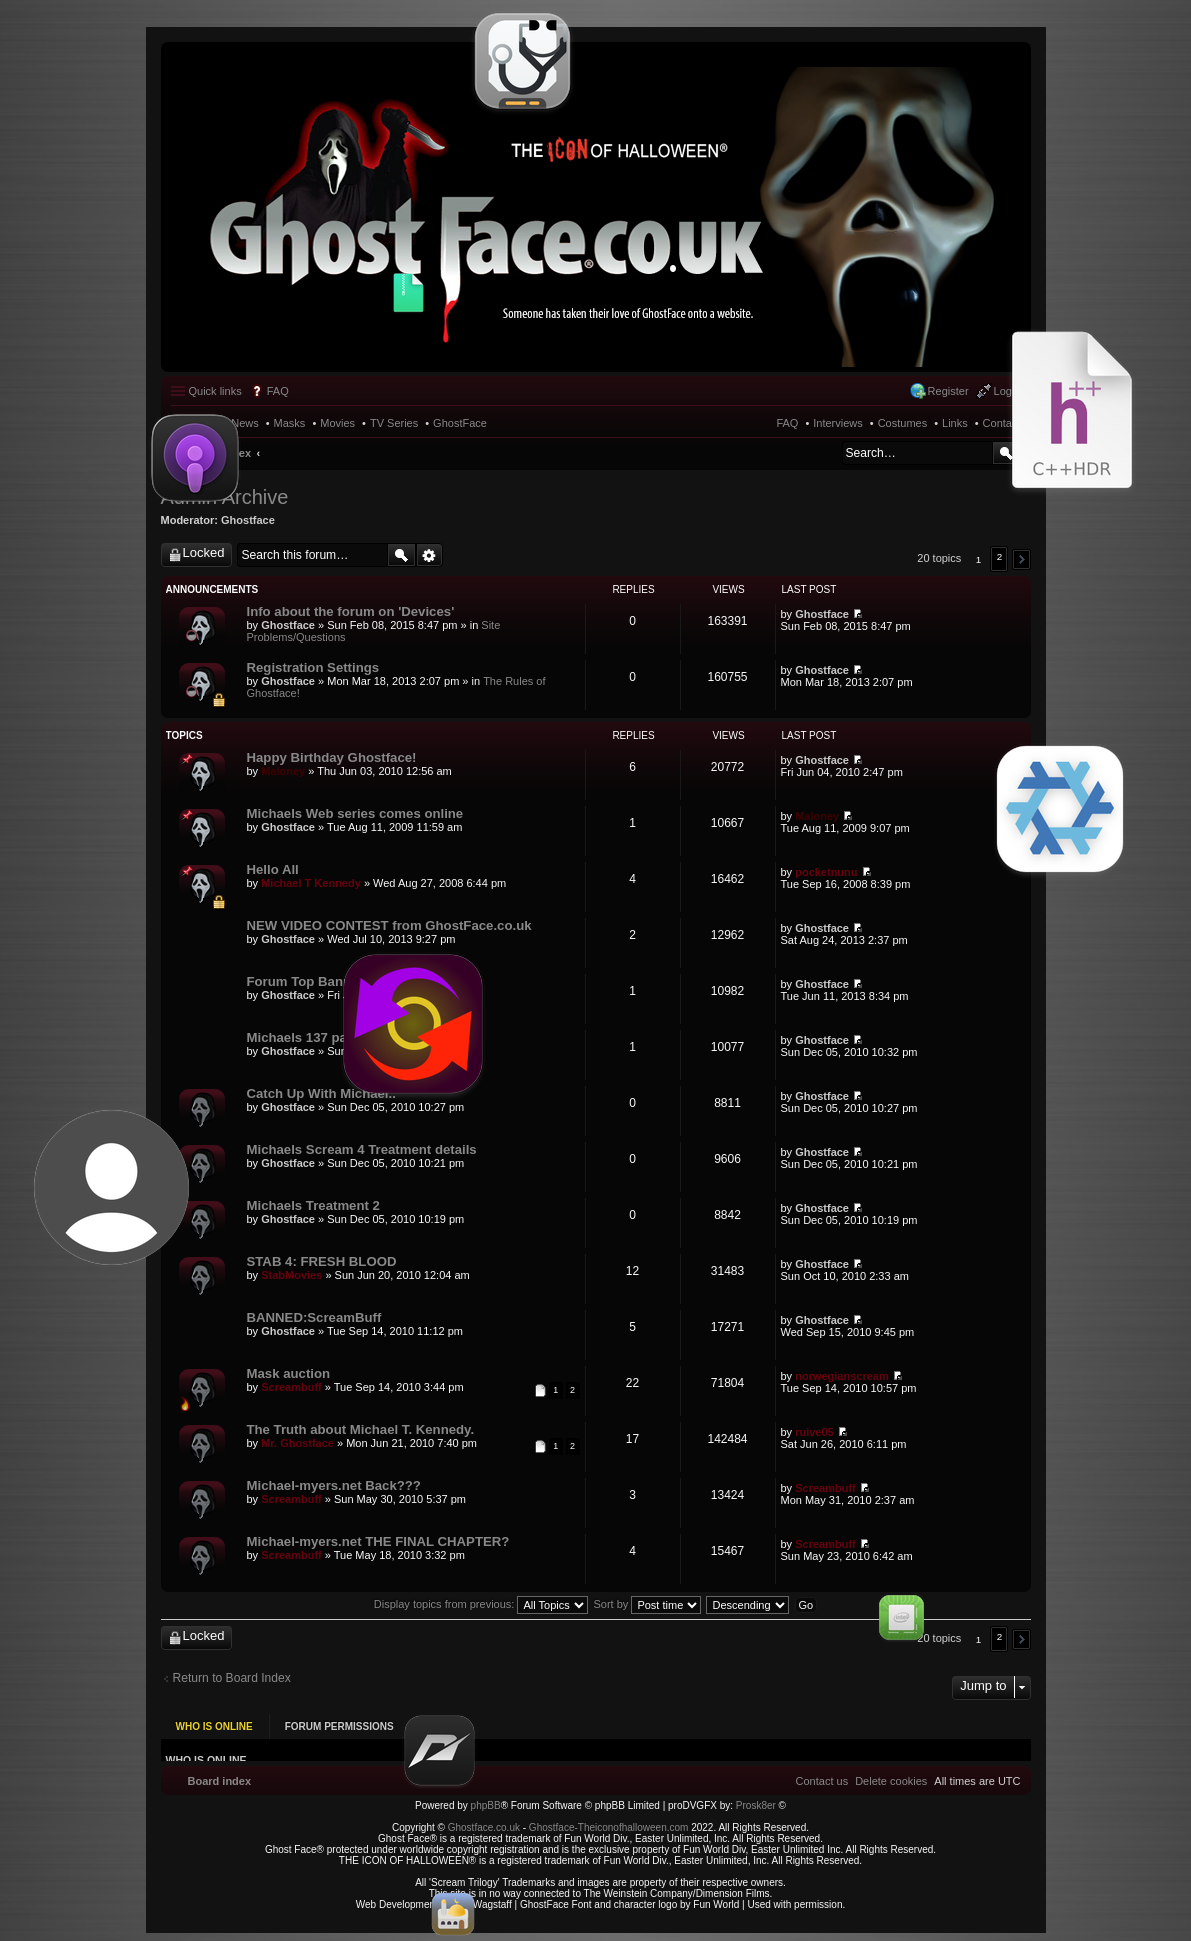  What do you see at coordinates (195, 458) in the screenshot?
I see `open the podcasts app` at bounding box center [195, 458].